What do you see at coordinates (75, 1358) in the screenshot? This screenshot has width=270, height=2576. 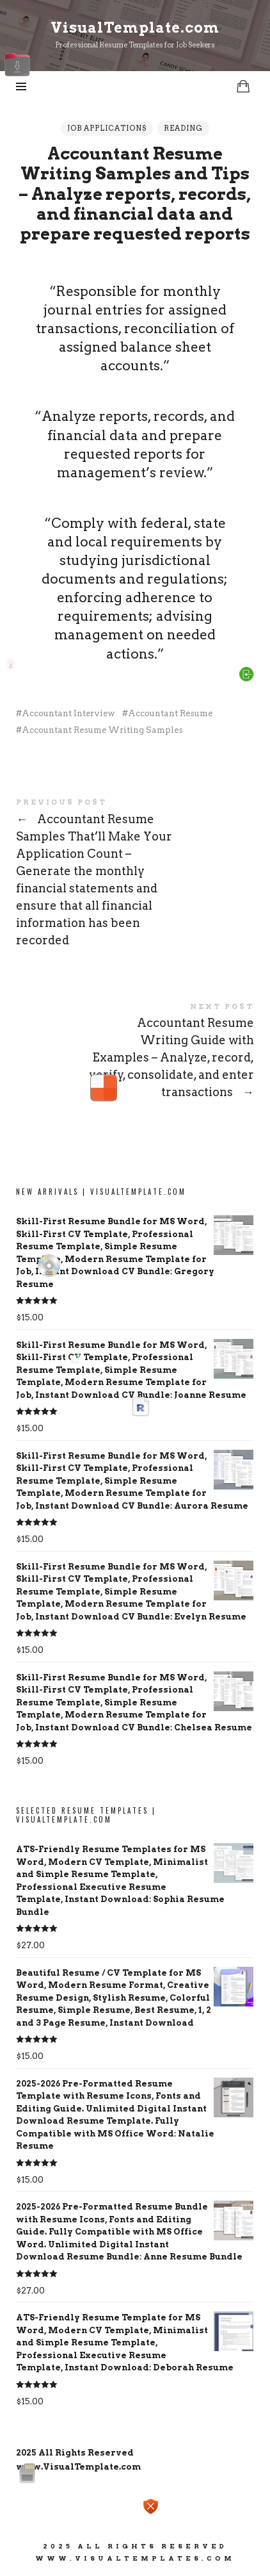 I see `software updates are available` at bounding box center [75, 1358].